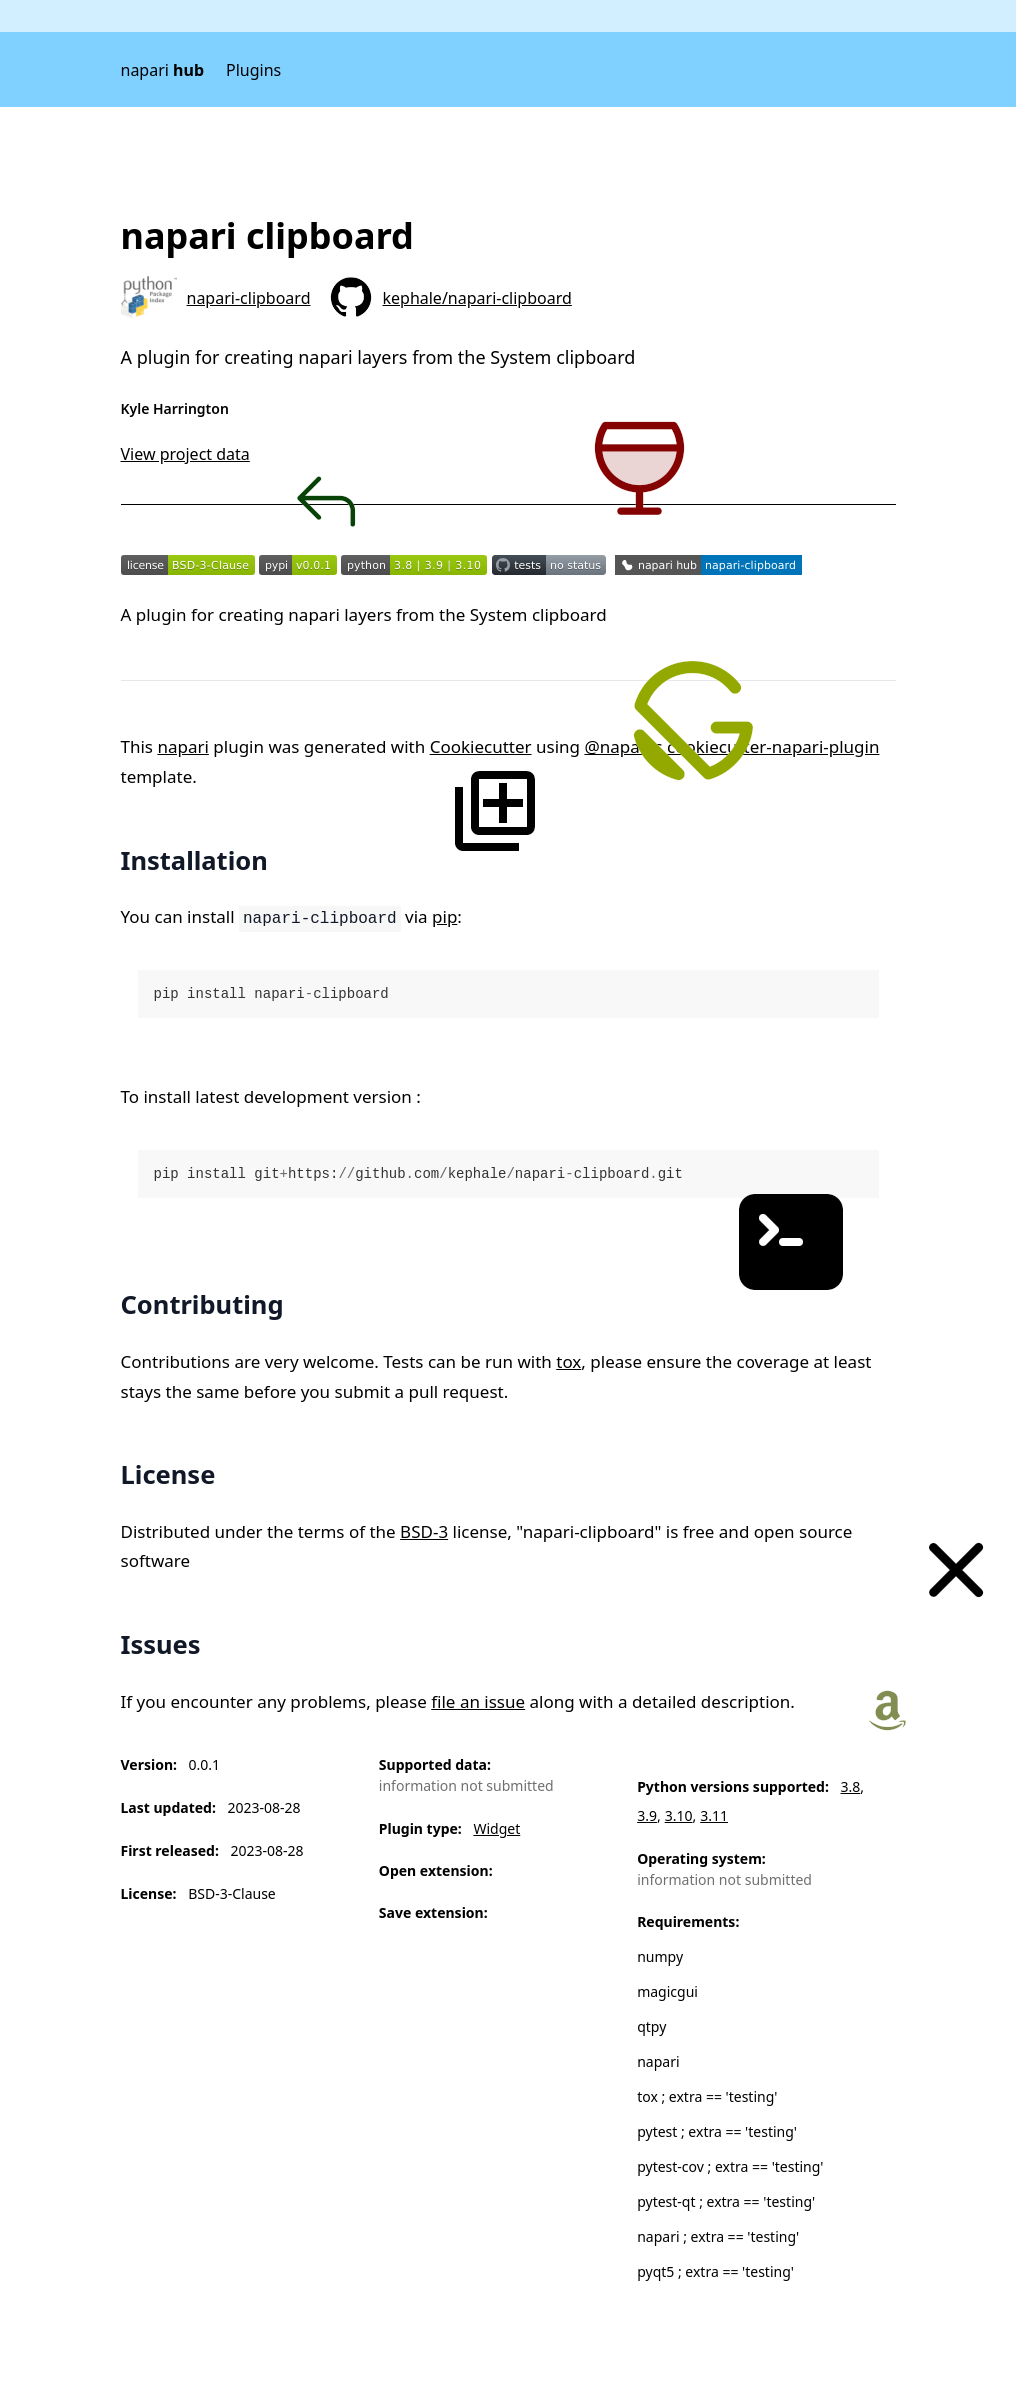  Describe the element at coordinates (639, 466) in the screenshot. I see `browse wine or cocktail menu` at that location.